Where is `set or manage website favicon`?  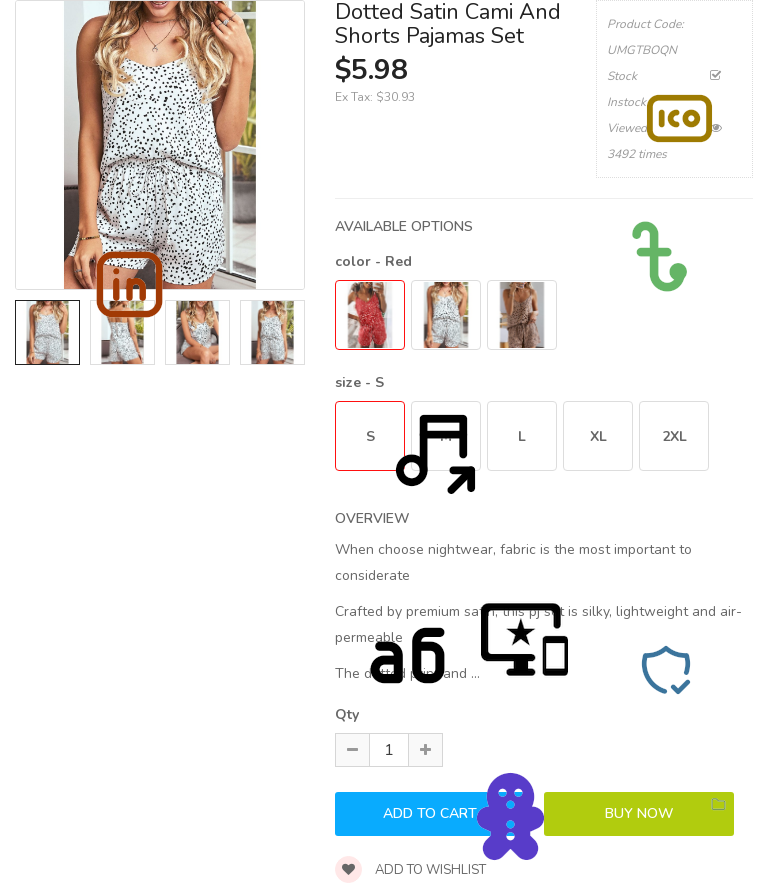 set or manage website favicon is located at coordinates (679, 118).